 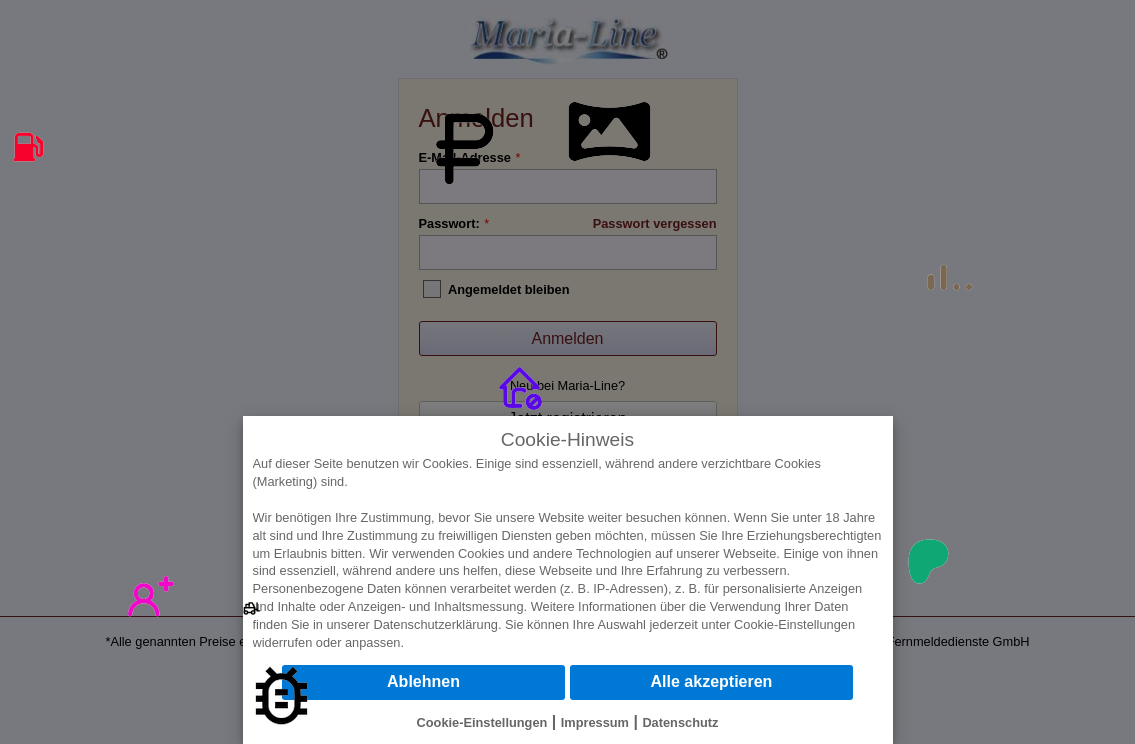 I want to click on cancel home or residence selection, so click(x=519, y=387).